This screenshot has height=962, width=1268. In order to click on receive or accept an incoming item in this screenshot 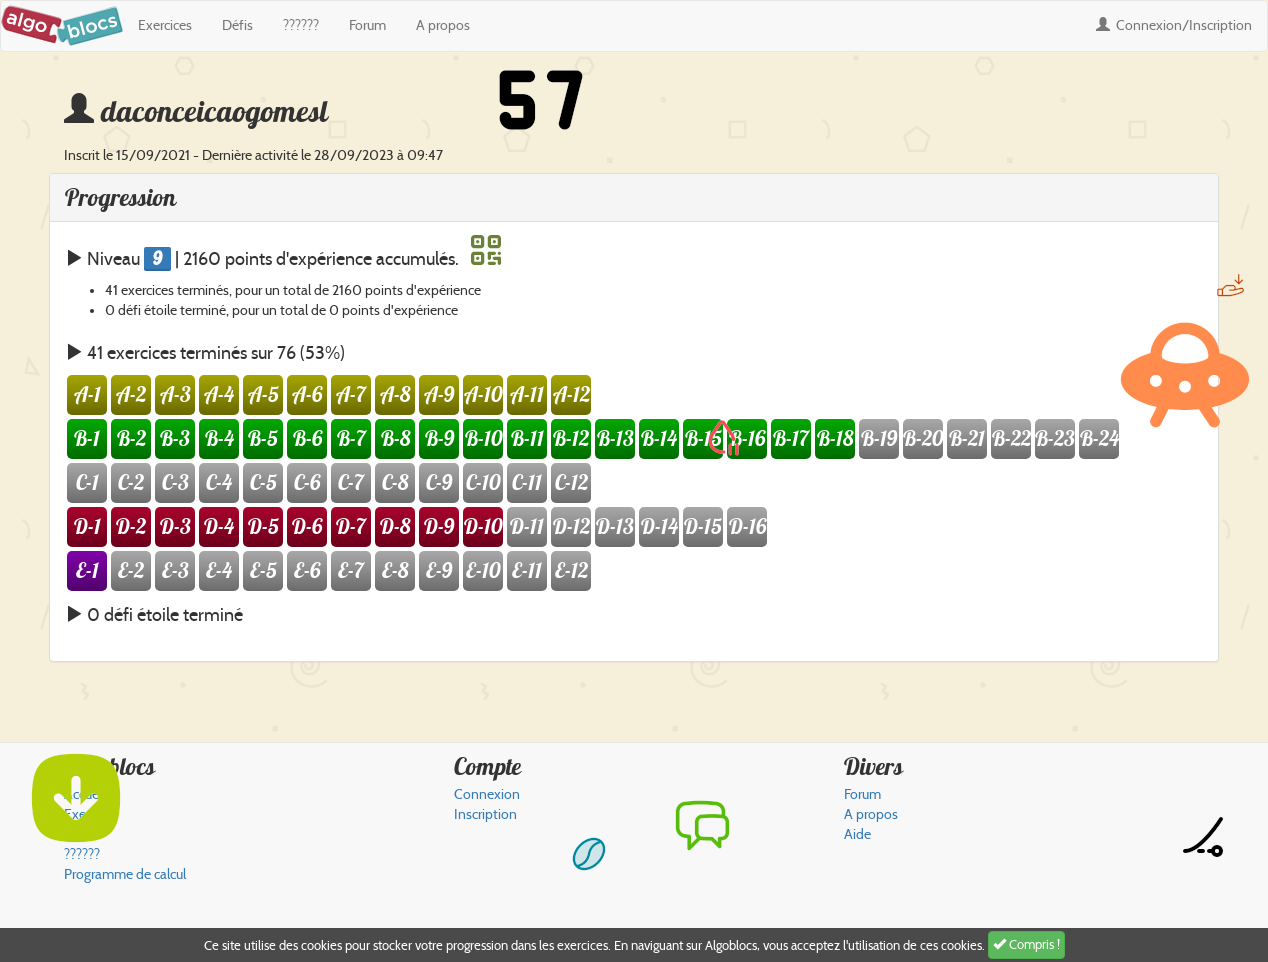, I will do `click(1231, 286)`.